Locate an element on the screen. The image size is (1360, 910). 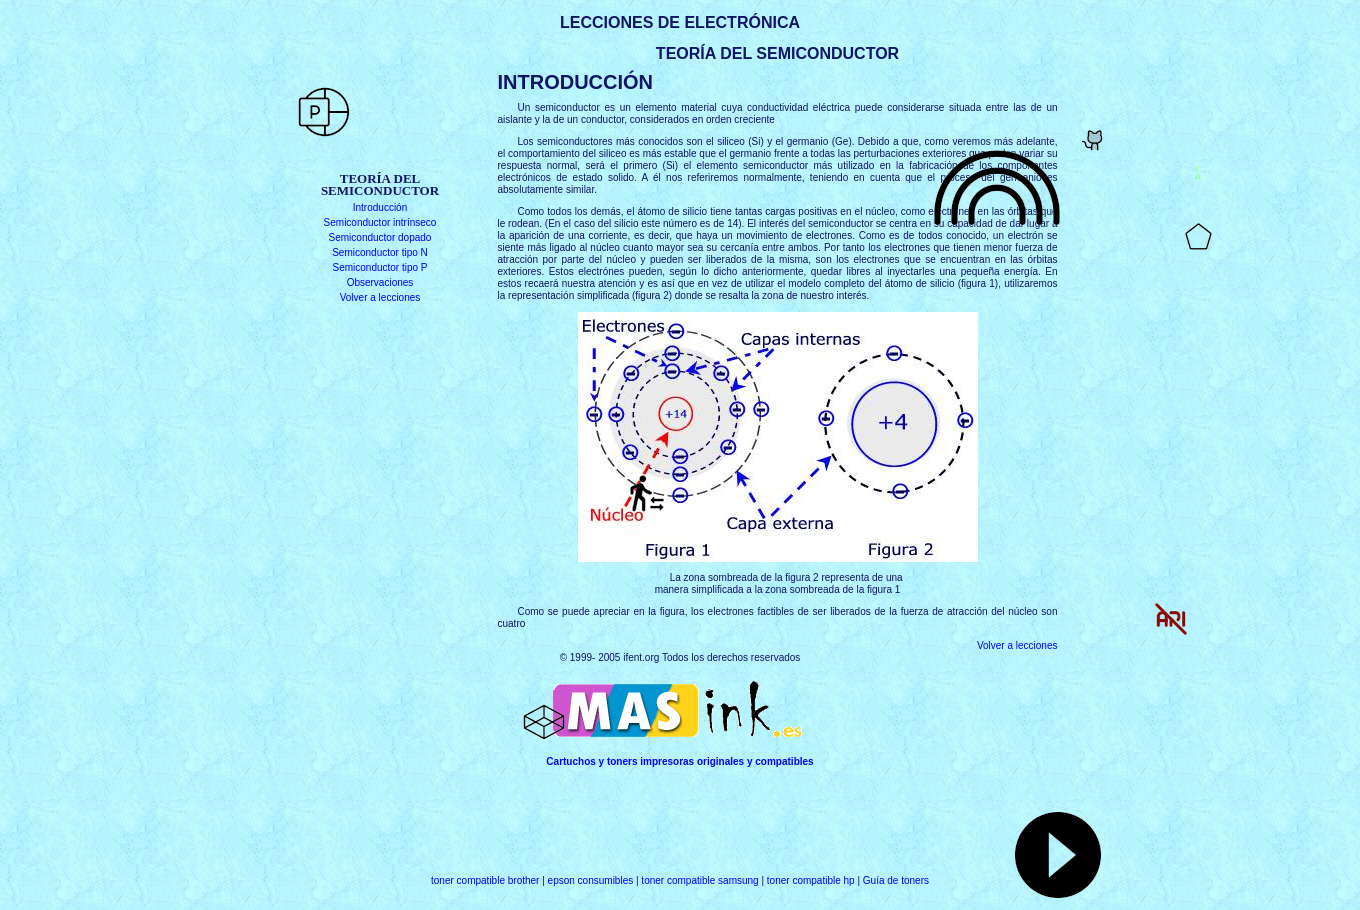
link to github repository is located at coordinates (1094, 140).